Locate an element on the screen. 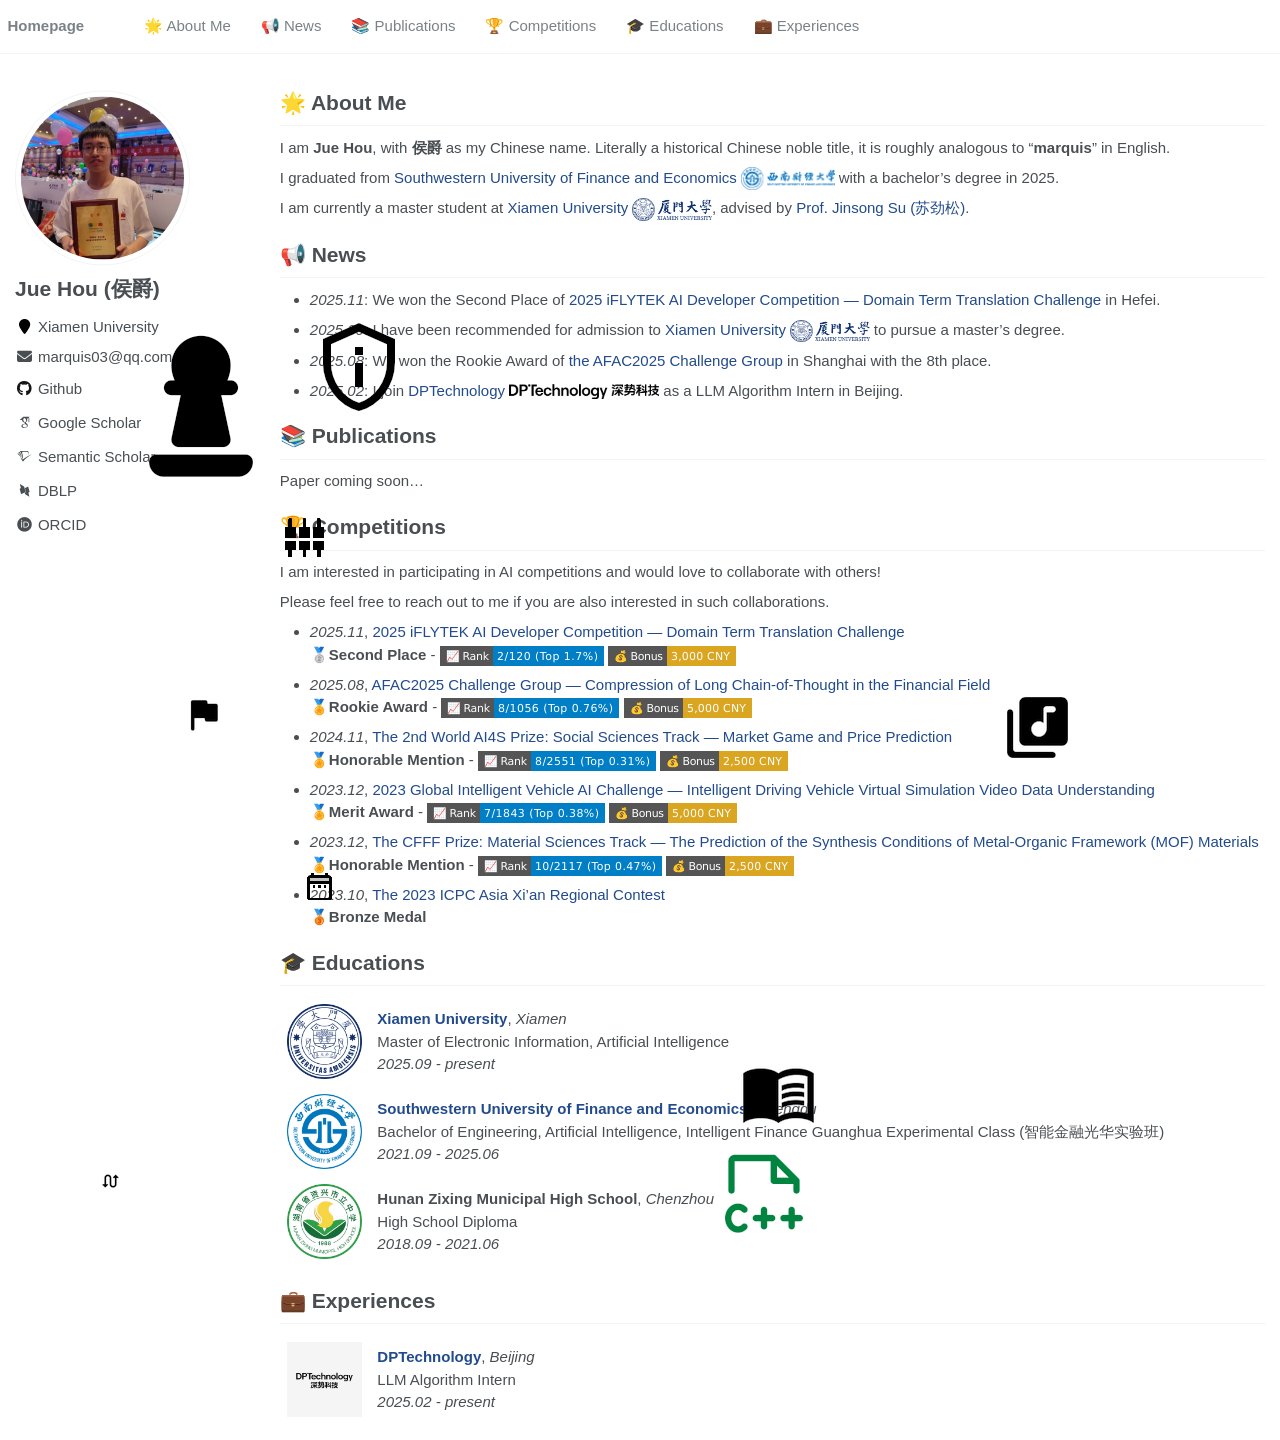 This screenshot has height=1440, width=1280. flag or mark an item for review is located at coordinates (203, 714).